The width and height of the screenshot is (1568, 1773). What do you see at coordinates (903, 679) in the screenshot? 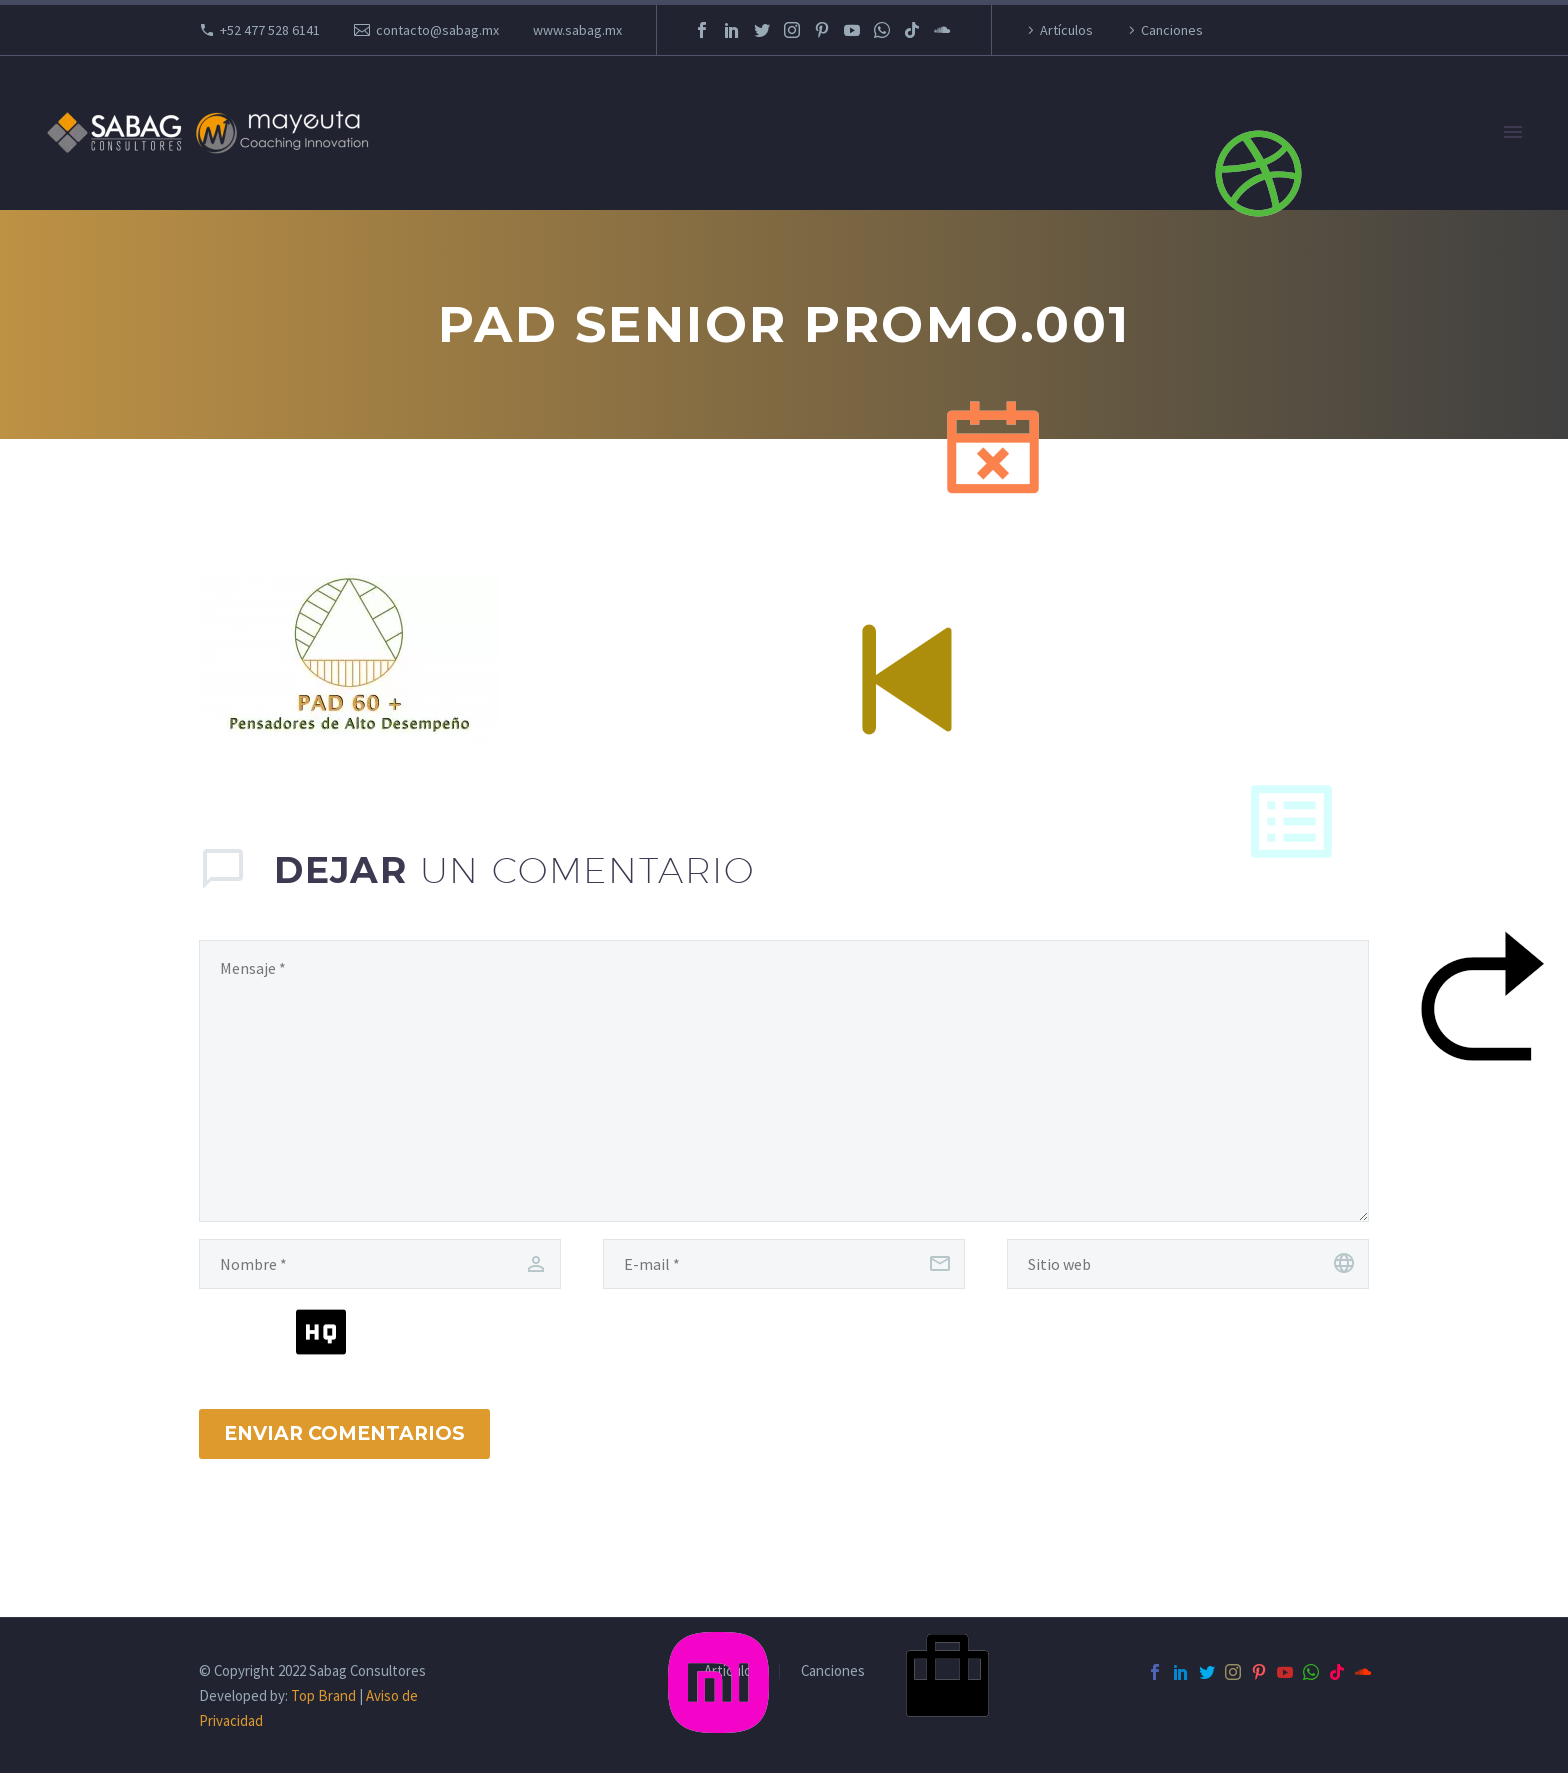
I see `skip to previous track` at bounding box center [903, 679].